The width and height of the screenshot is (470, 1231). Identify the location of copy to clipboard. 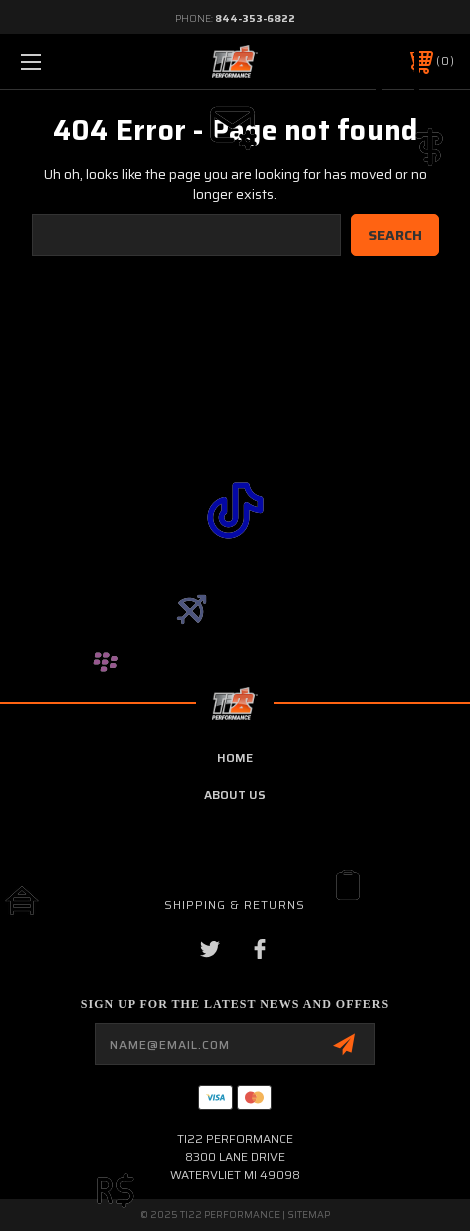
(393, 66).